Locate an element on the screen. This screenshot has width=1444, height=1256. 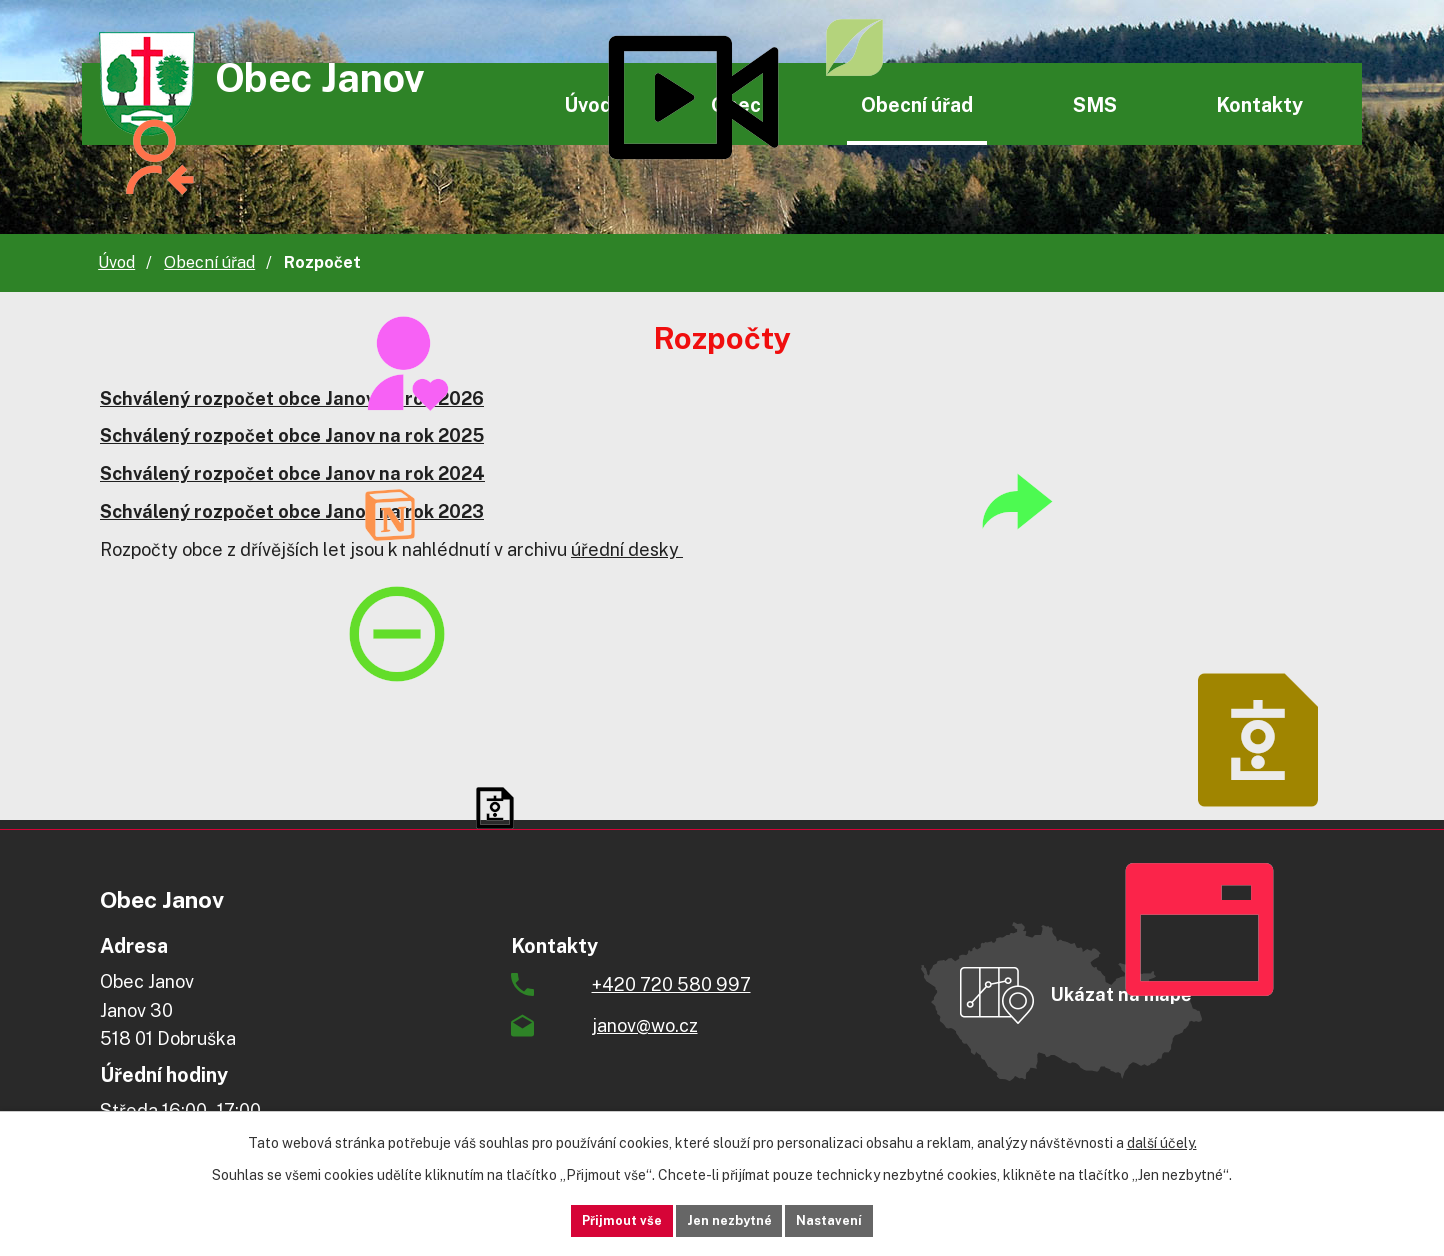
open a new browser window is located at coordinates (1199, 929).